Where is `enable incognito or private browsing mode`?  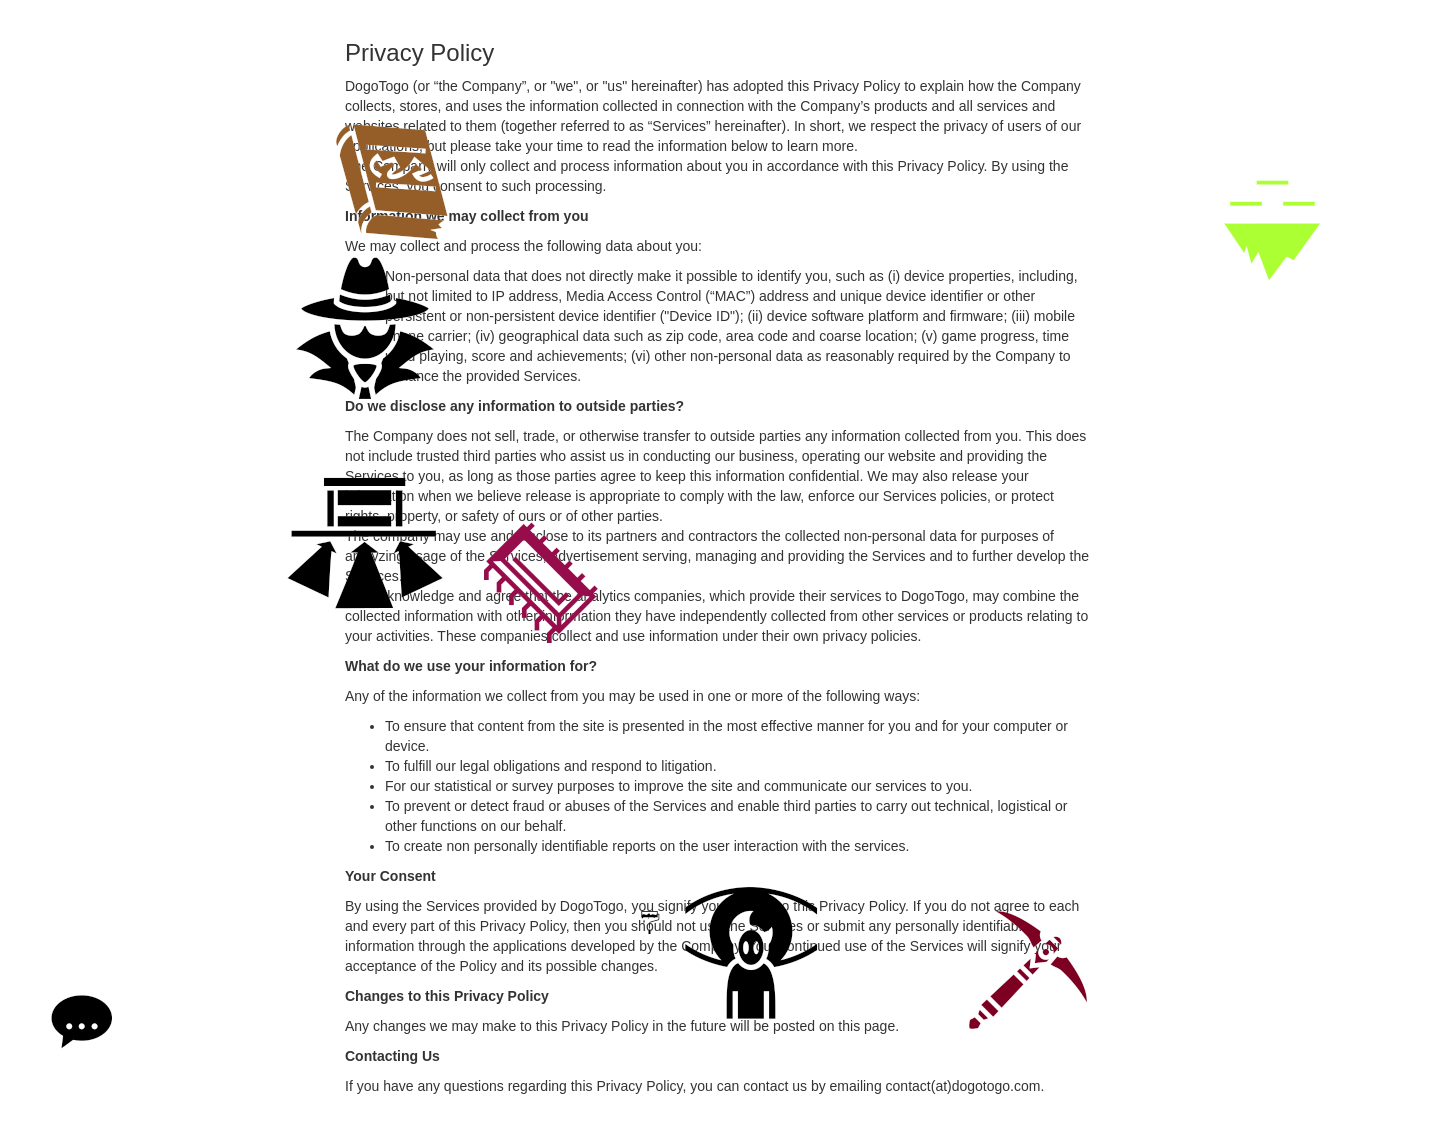 enable incognito or private browsing mode is located at coordinates (365, 328).